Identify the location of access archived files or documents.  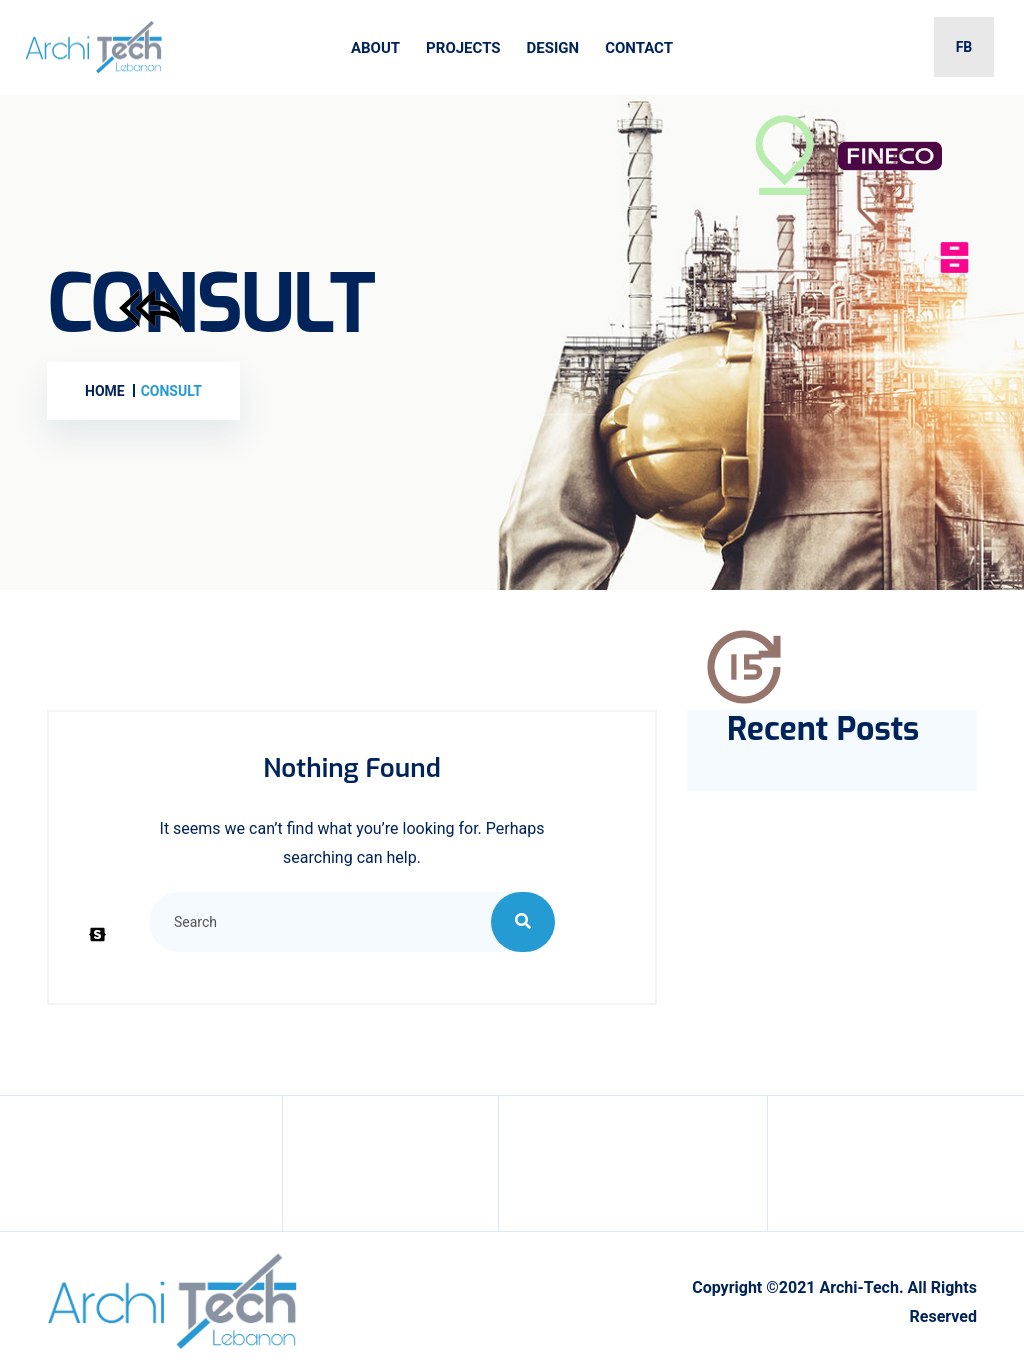
(954, 257).